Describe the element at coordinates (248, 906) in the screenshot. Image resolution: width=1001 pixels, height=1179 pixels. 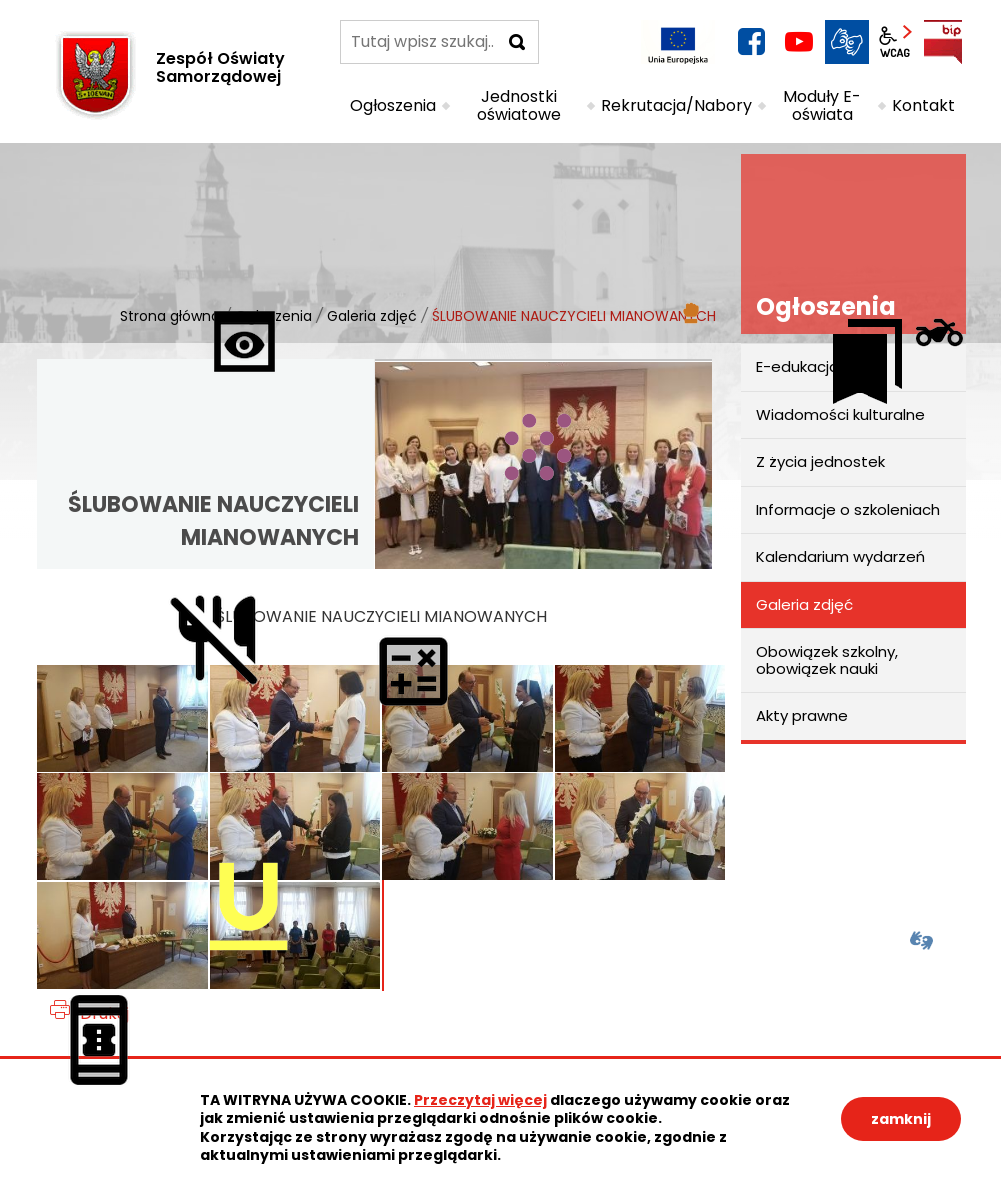
I see `apply underline formatting to selected text` at that location.